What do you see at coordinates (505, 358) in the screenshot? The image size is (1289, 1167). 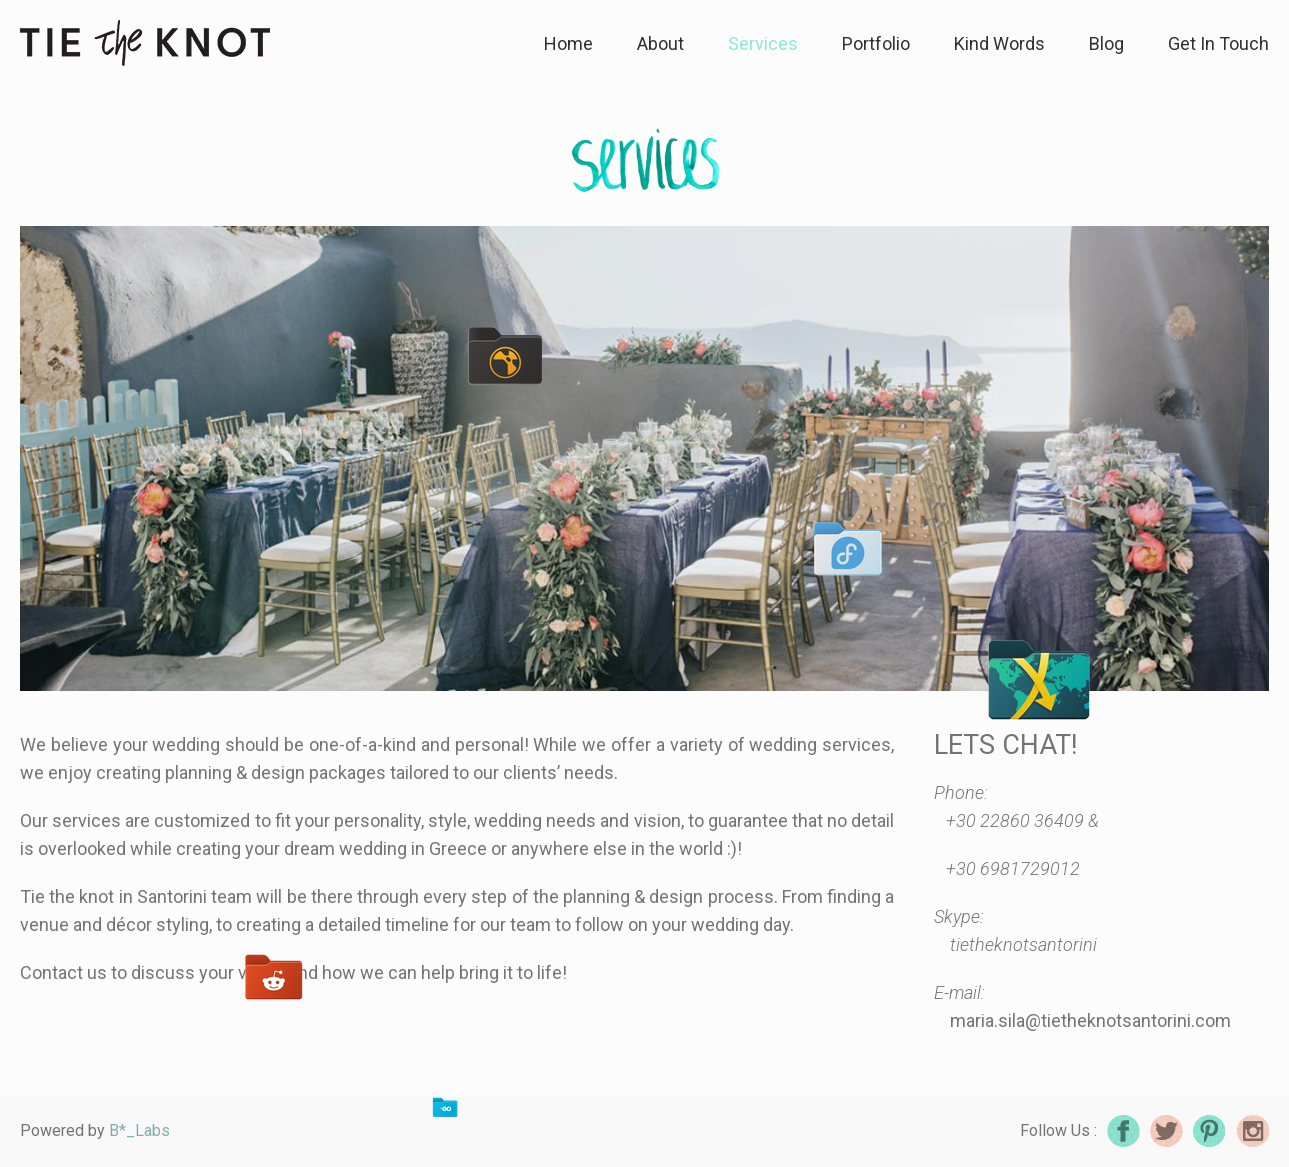 I see `folder containing nuke compositing software project files` at bounding box center [505, 358].